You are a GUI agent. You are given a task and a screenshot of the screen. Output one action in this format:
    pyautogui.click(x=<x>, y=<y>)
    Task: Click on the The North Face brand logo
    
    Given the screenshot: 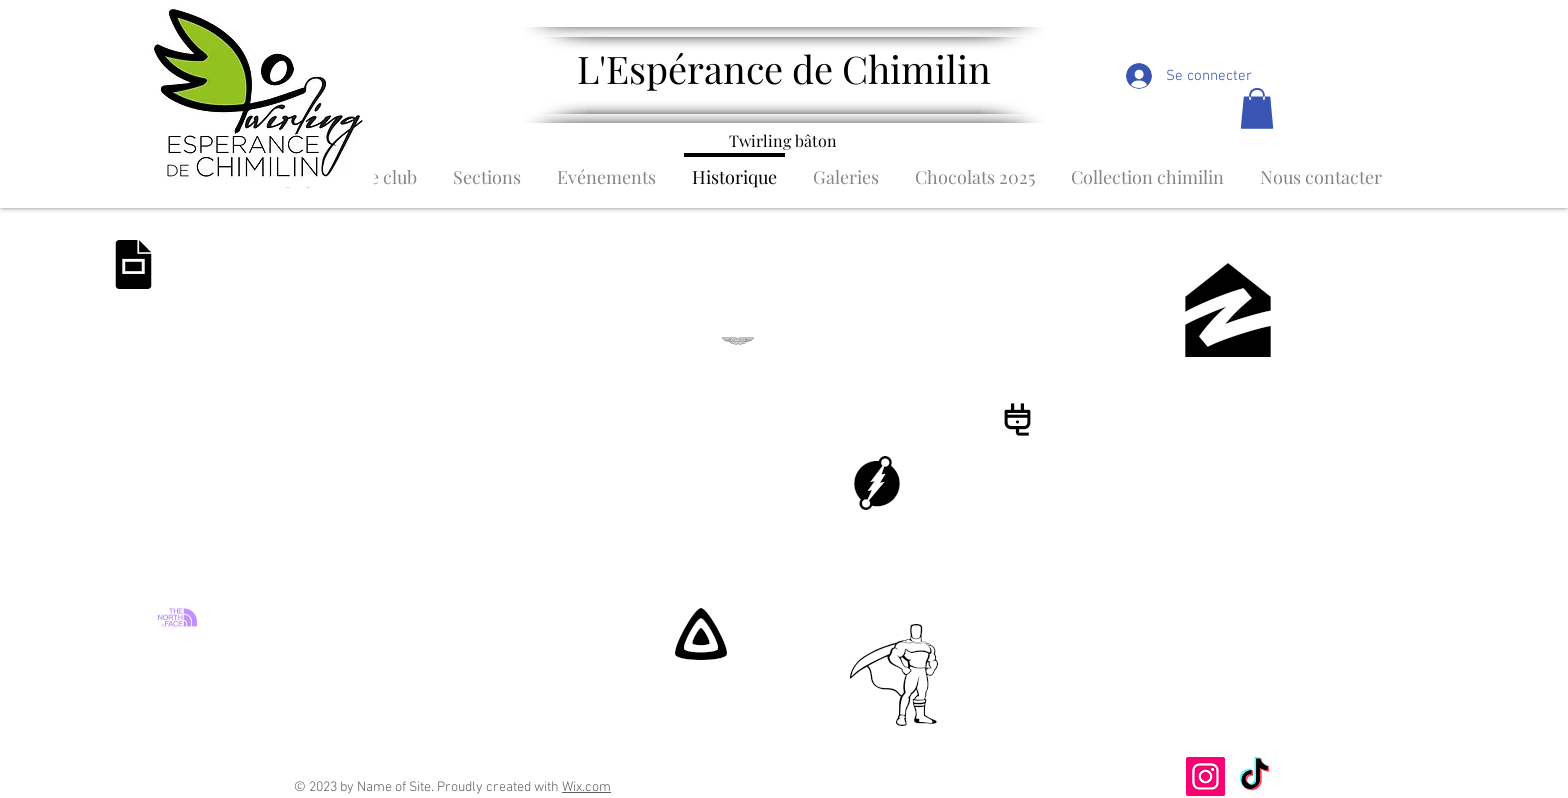 What is the action you would take?
    pyautogui.click(x=177, y=617)
    